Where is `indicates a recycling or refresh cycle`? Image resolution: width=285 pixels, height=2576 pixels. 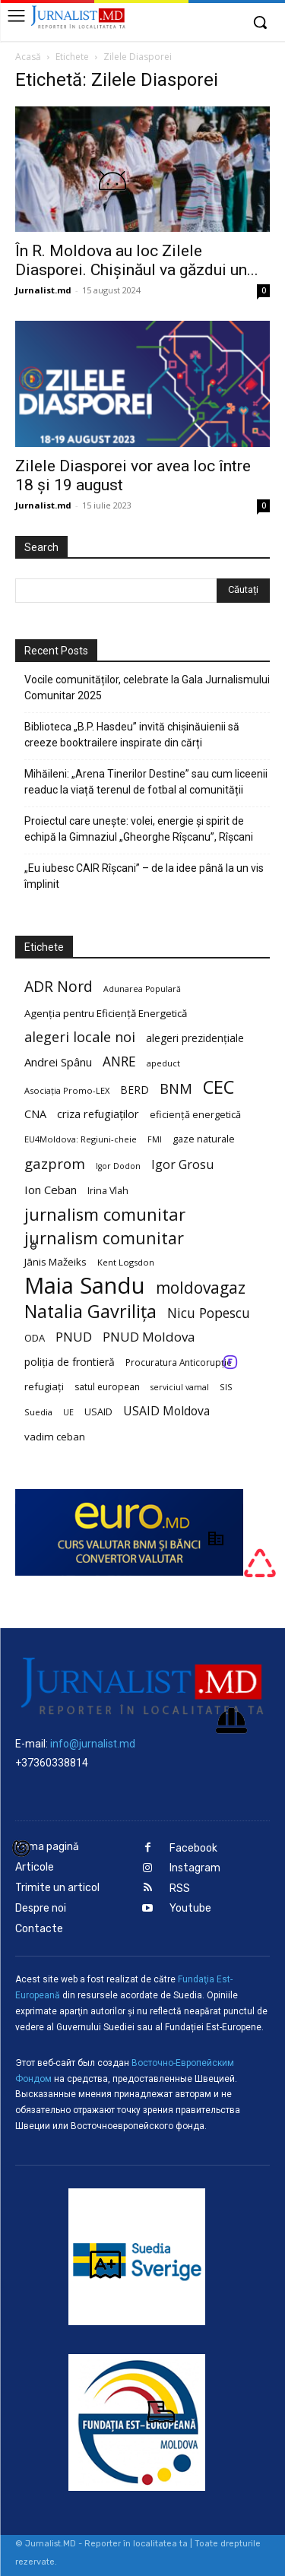
indicates a recycling or refresh cycle is located at coordinates (260, 1564).